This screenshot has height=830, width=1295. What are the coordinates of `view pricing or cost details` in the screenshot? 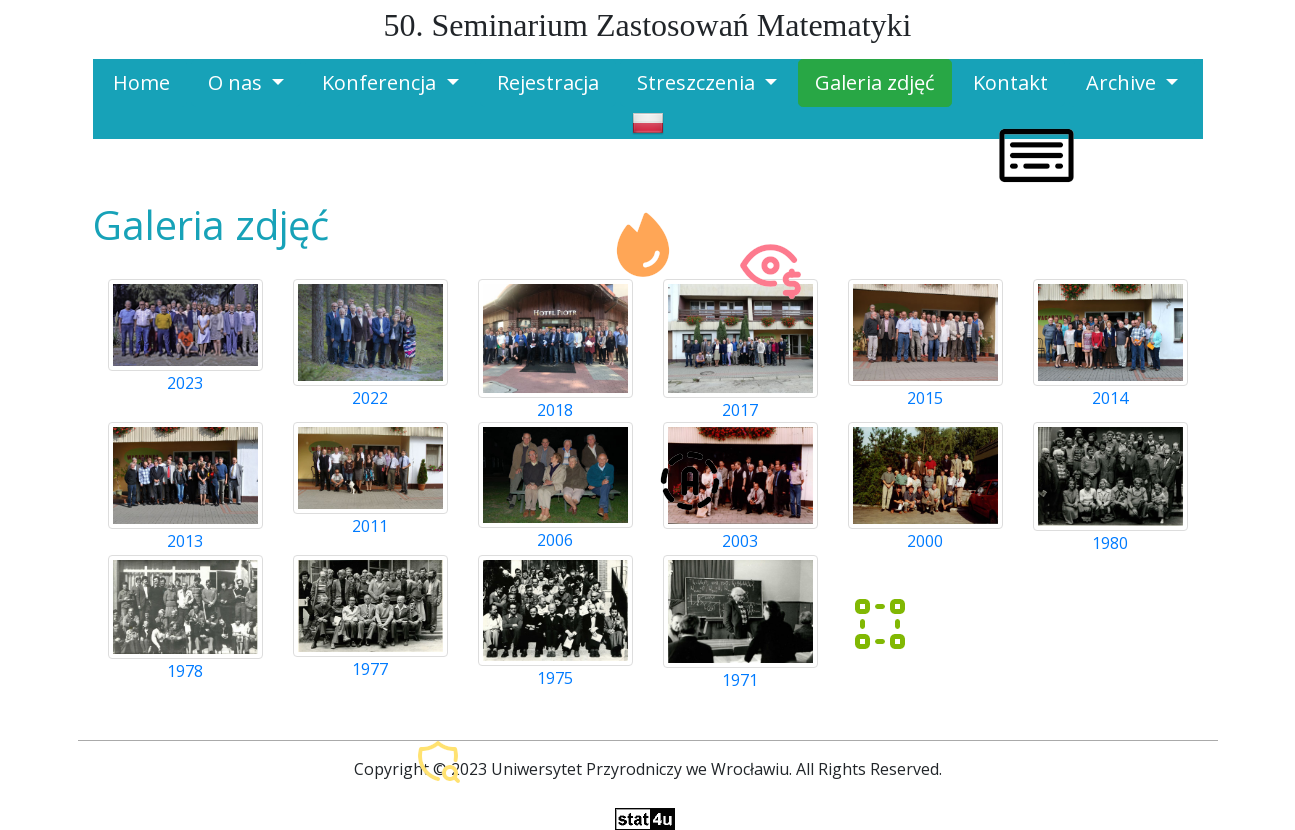 It's located at (770, 265).